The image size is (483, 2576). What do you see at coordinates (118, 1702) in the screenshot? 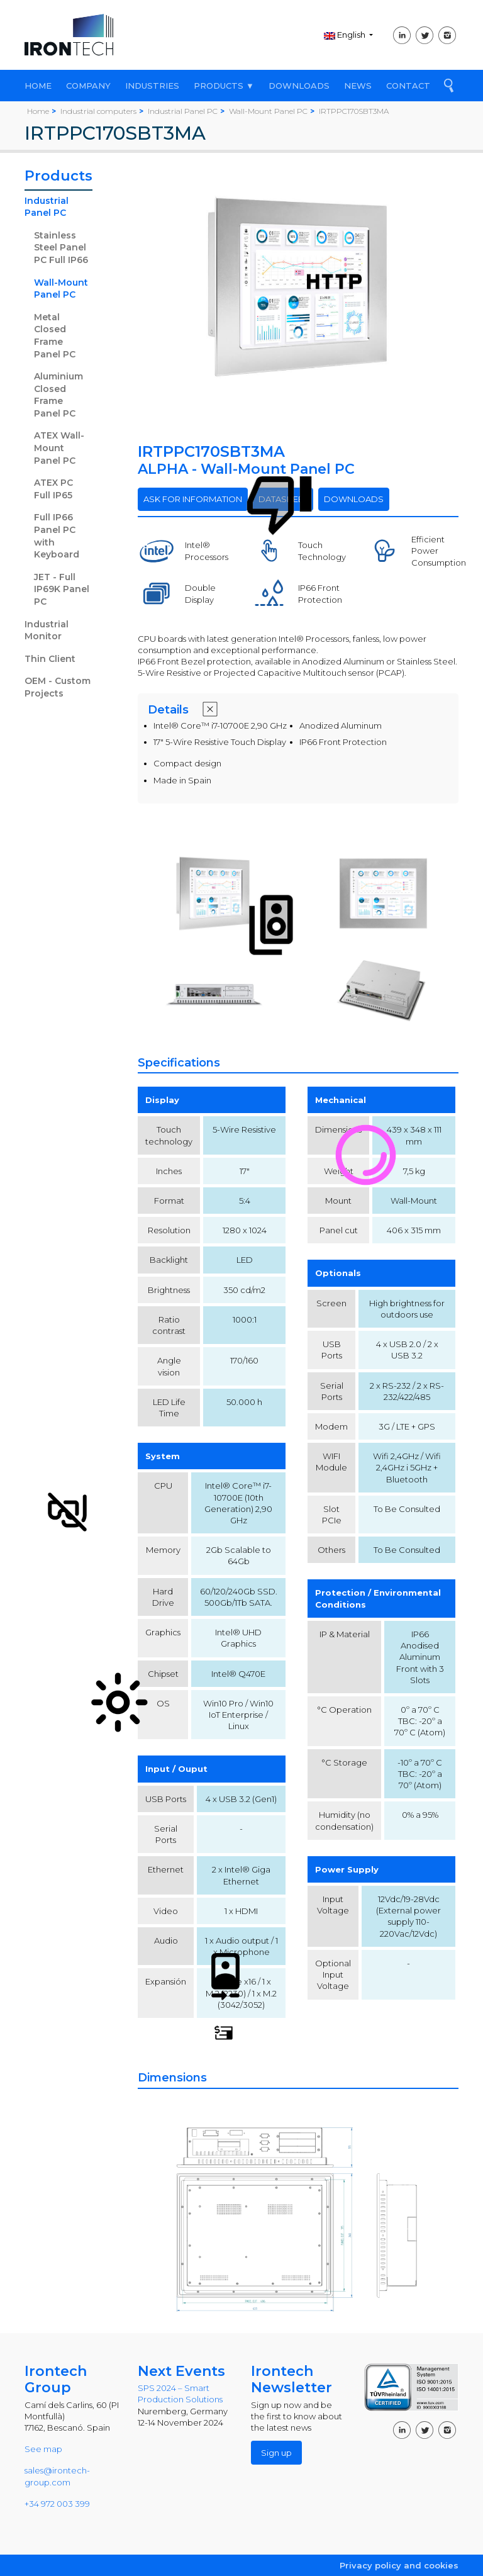
I see `increase screen brightness` at bounding box center [118, 1702].